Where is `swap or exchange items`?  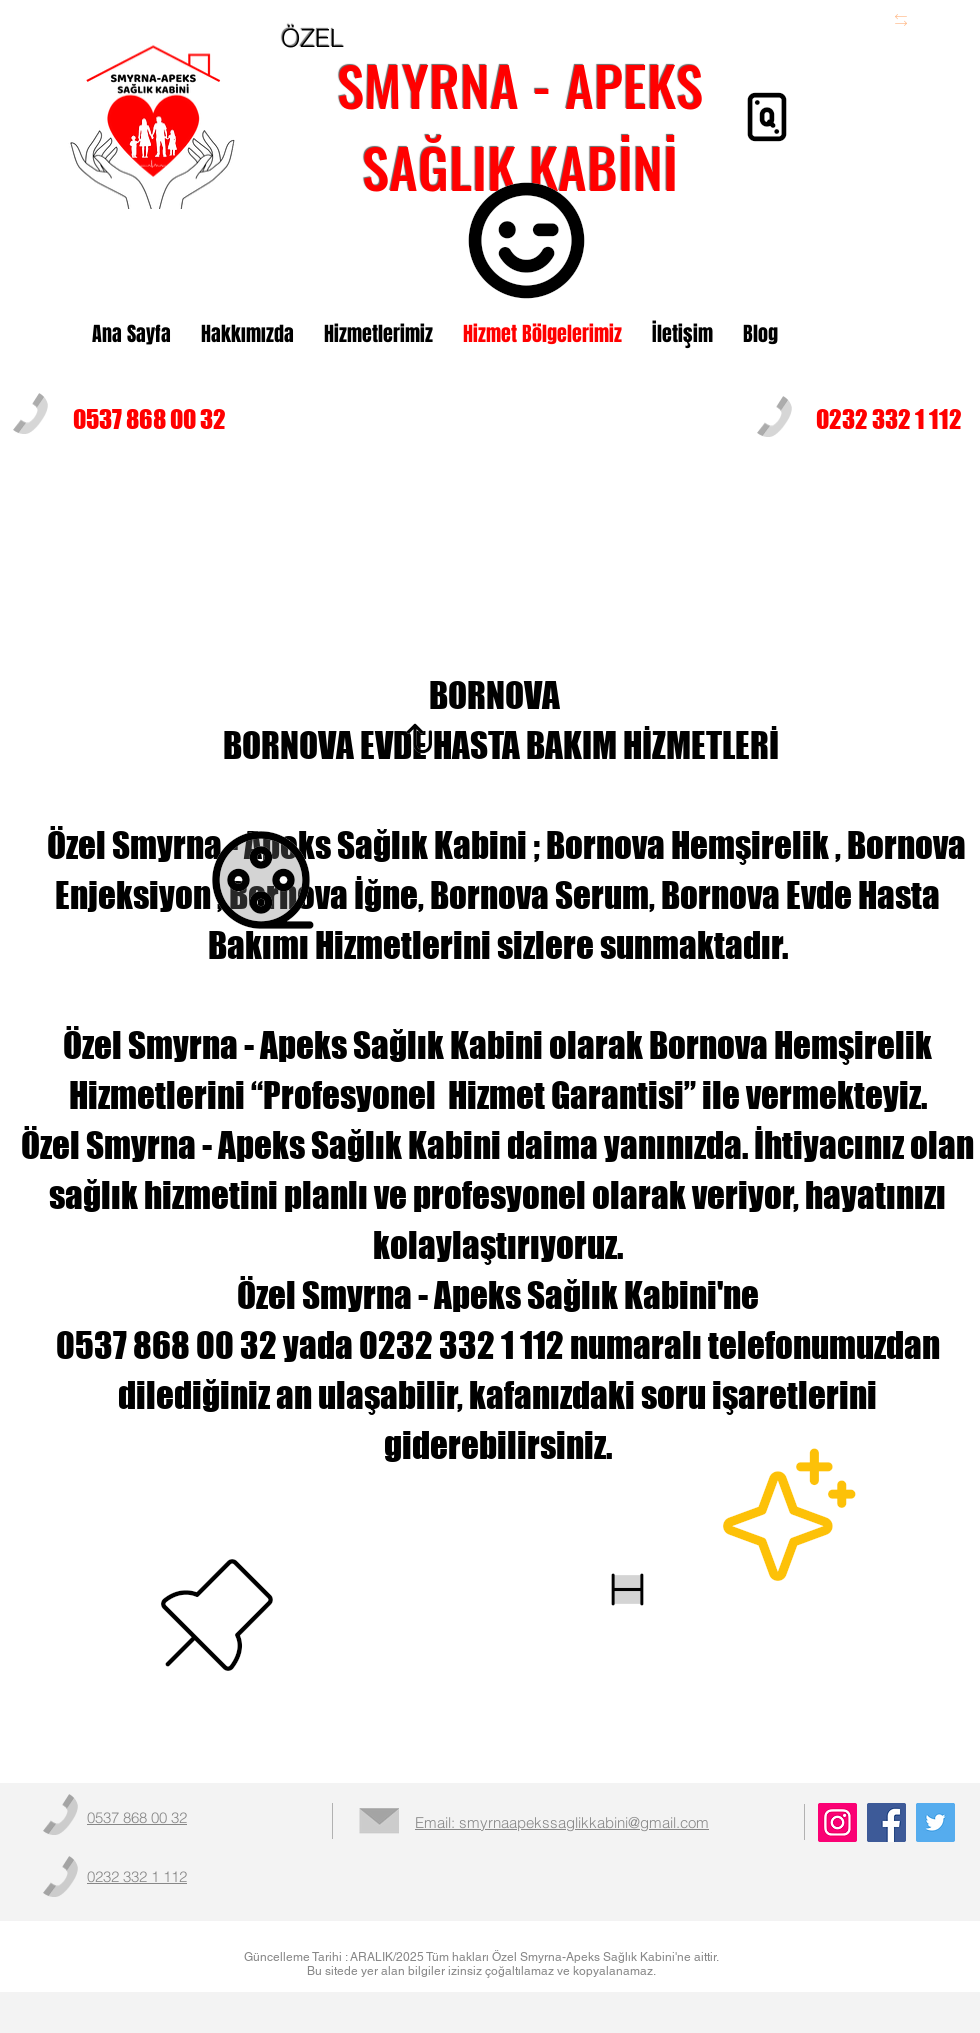 swap or exchange items is located at coordinates (901, 20).